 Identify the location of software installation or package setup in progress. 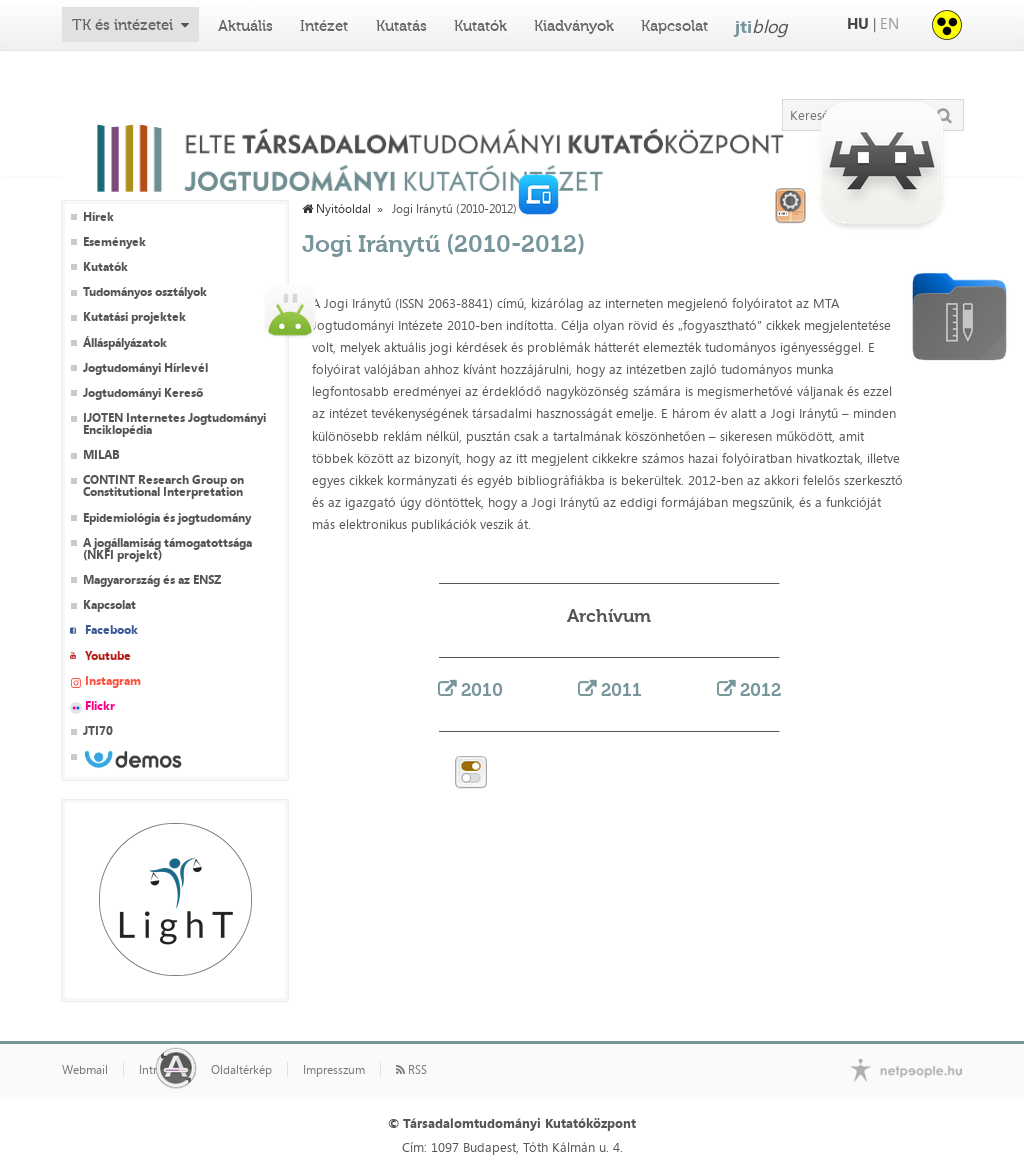
(790, 205).